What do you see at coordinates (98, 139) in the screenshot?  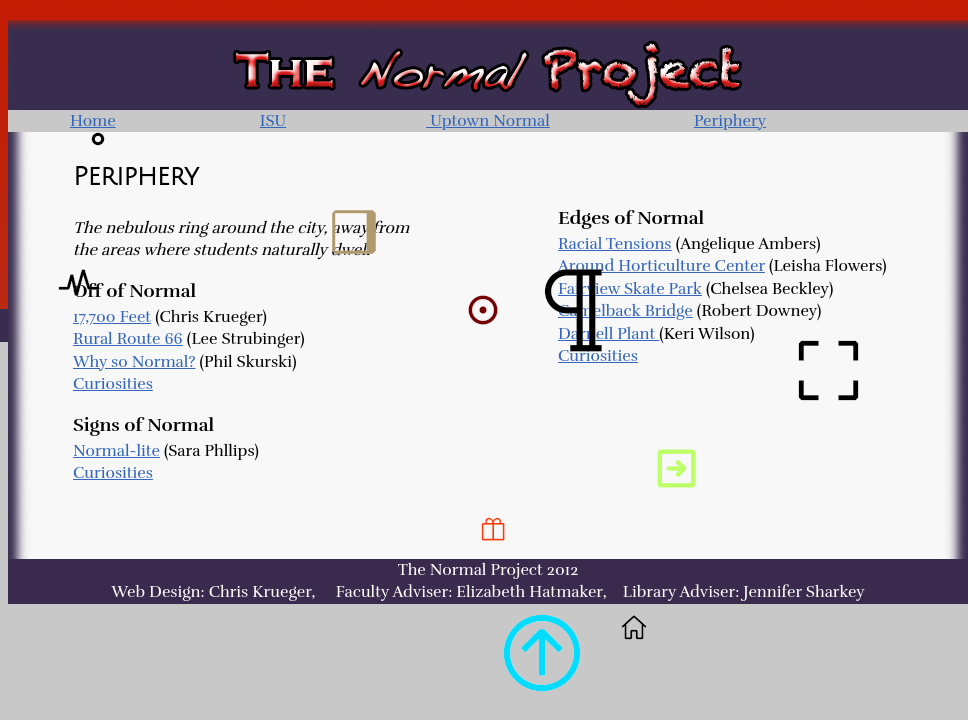 I see `indicates an unread item or notification` at bounding box center [98, 139].